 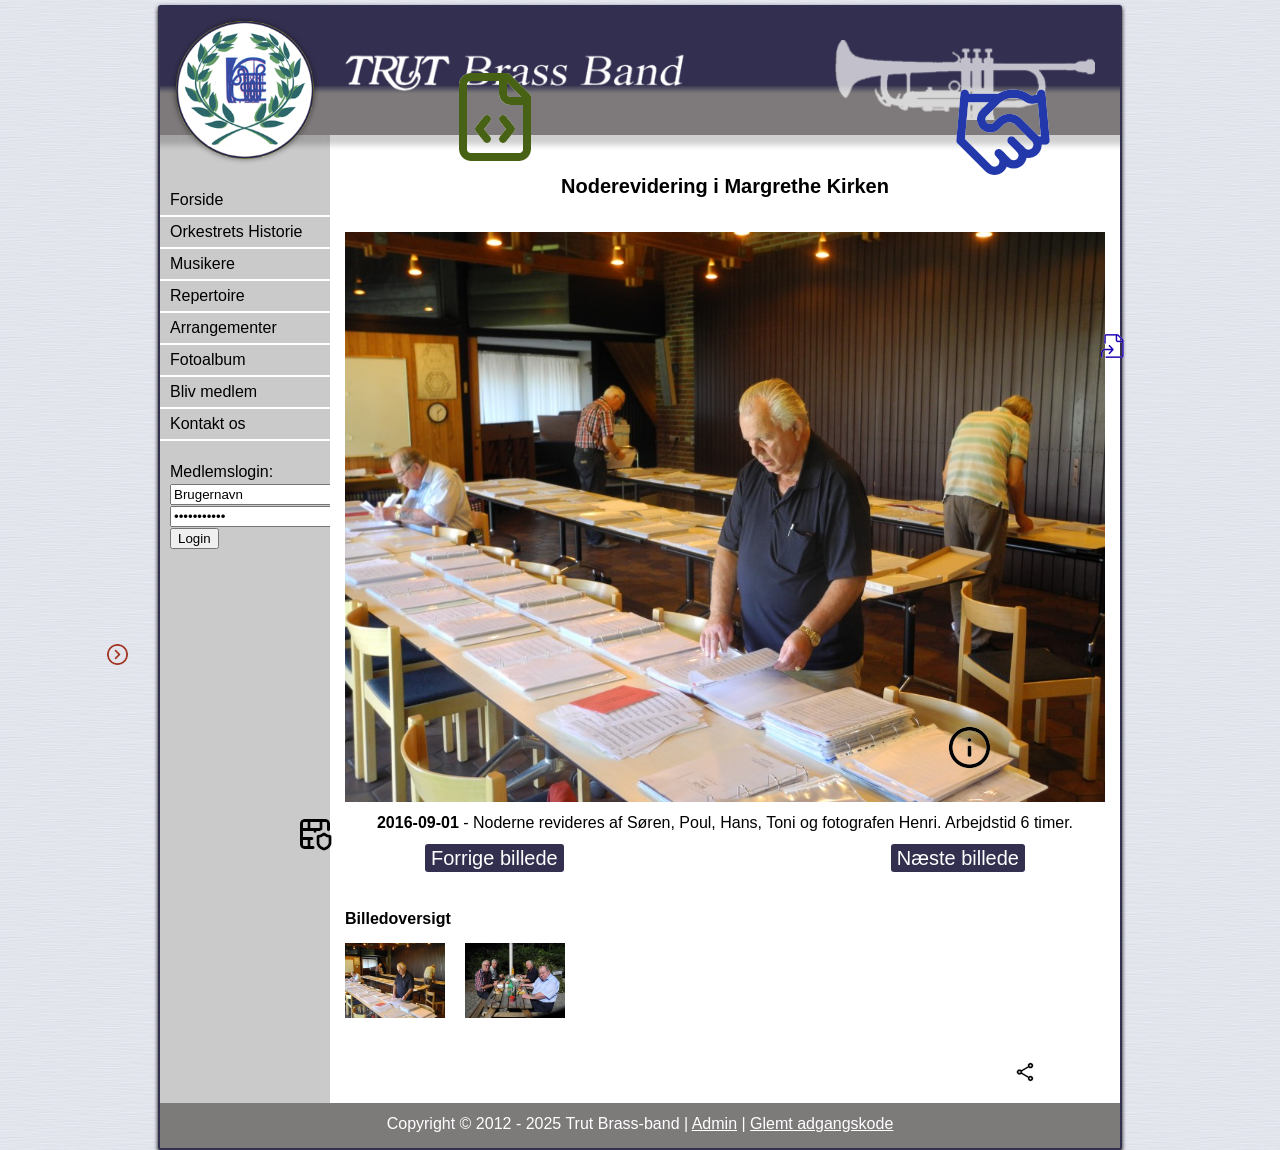 I want to click on open a linked or referenced file, so click(x=1114, y=346).